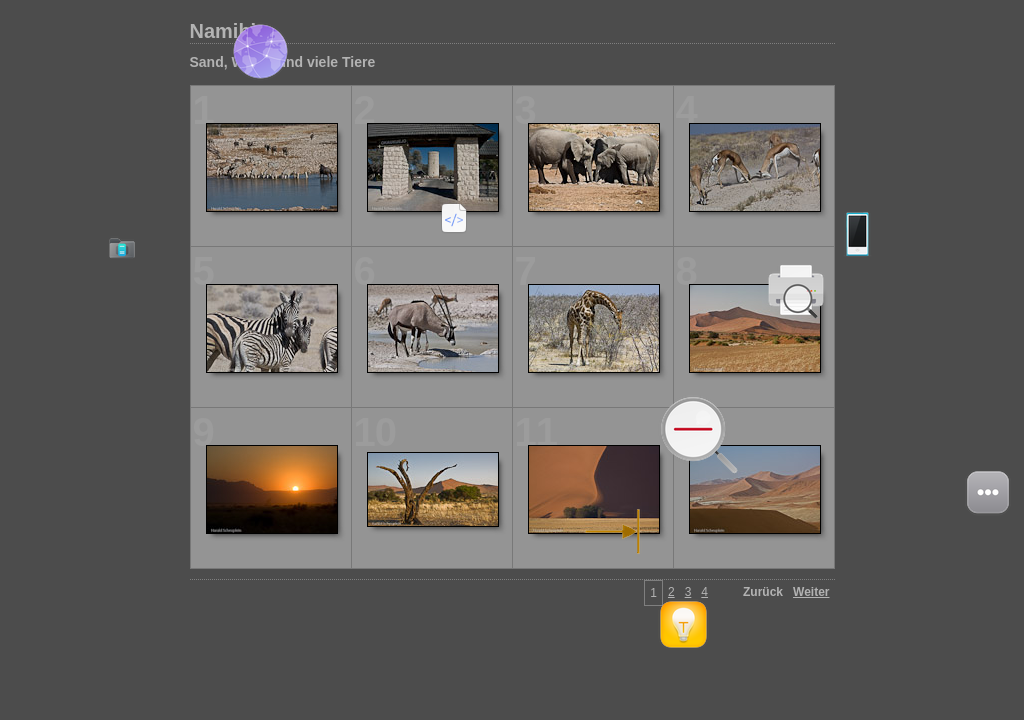 This screenshot has width=1024, height=720. Describe the element at coordinates (988, 493) in the screenshot. I see `access other or miscellaneous preferences` at that location.